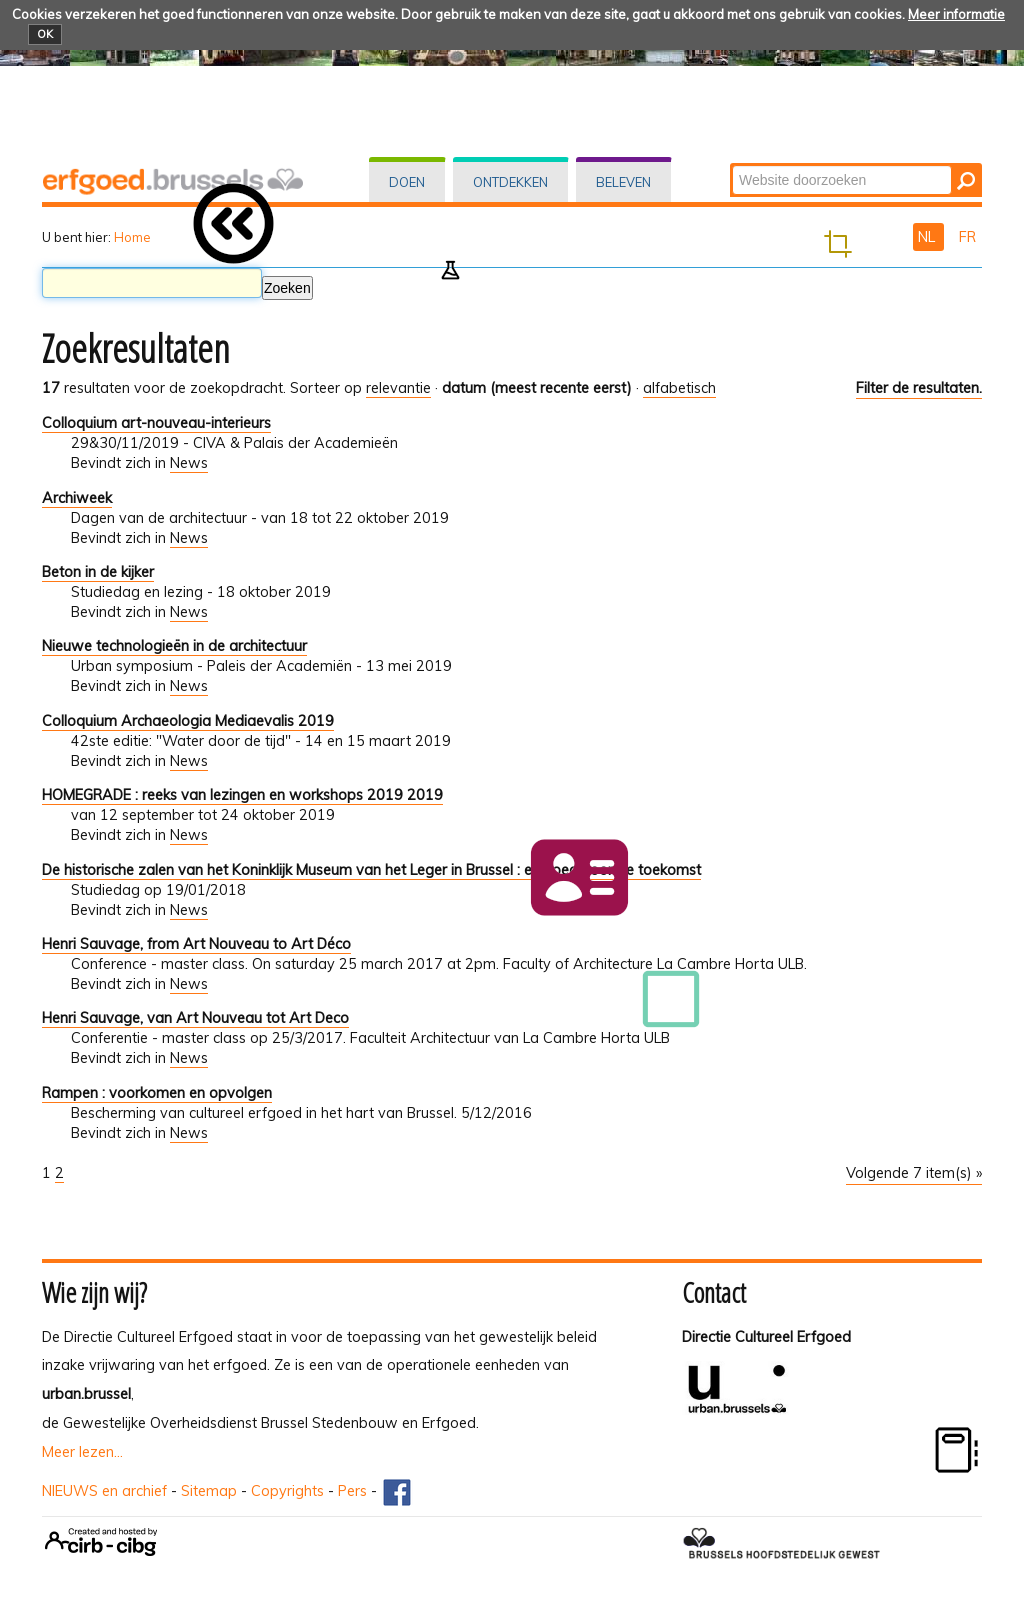 The image size is (1024, 1612). Describe the element at coordinates (450, 270) in the screenshot. I see `access experimental or beta features` at that location.